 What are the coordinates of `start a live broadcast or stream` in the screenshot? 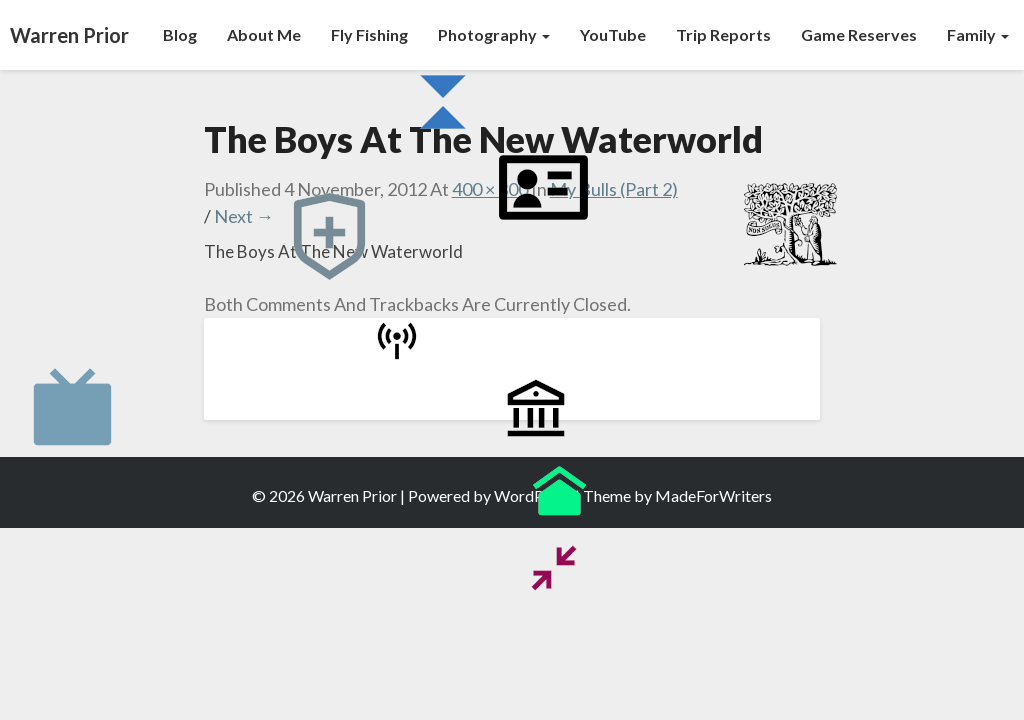 It's located at (397, 340).